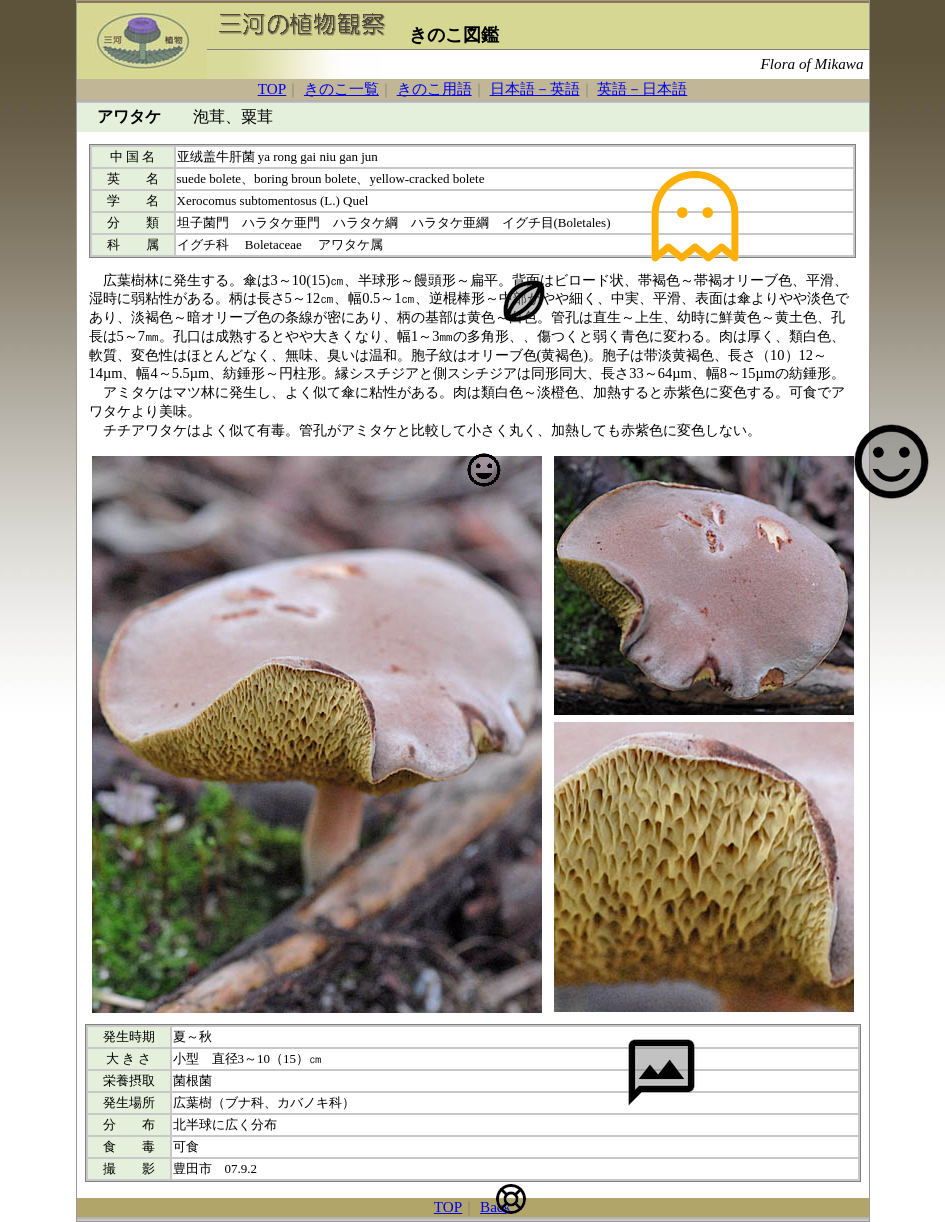 Image resolution: width=945 pixels, height=1222 pixels. I want to click on rate your experience as positive, so click(891, 461).